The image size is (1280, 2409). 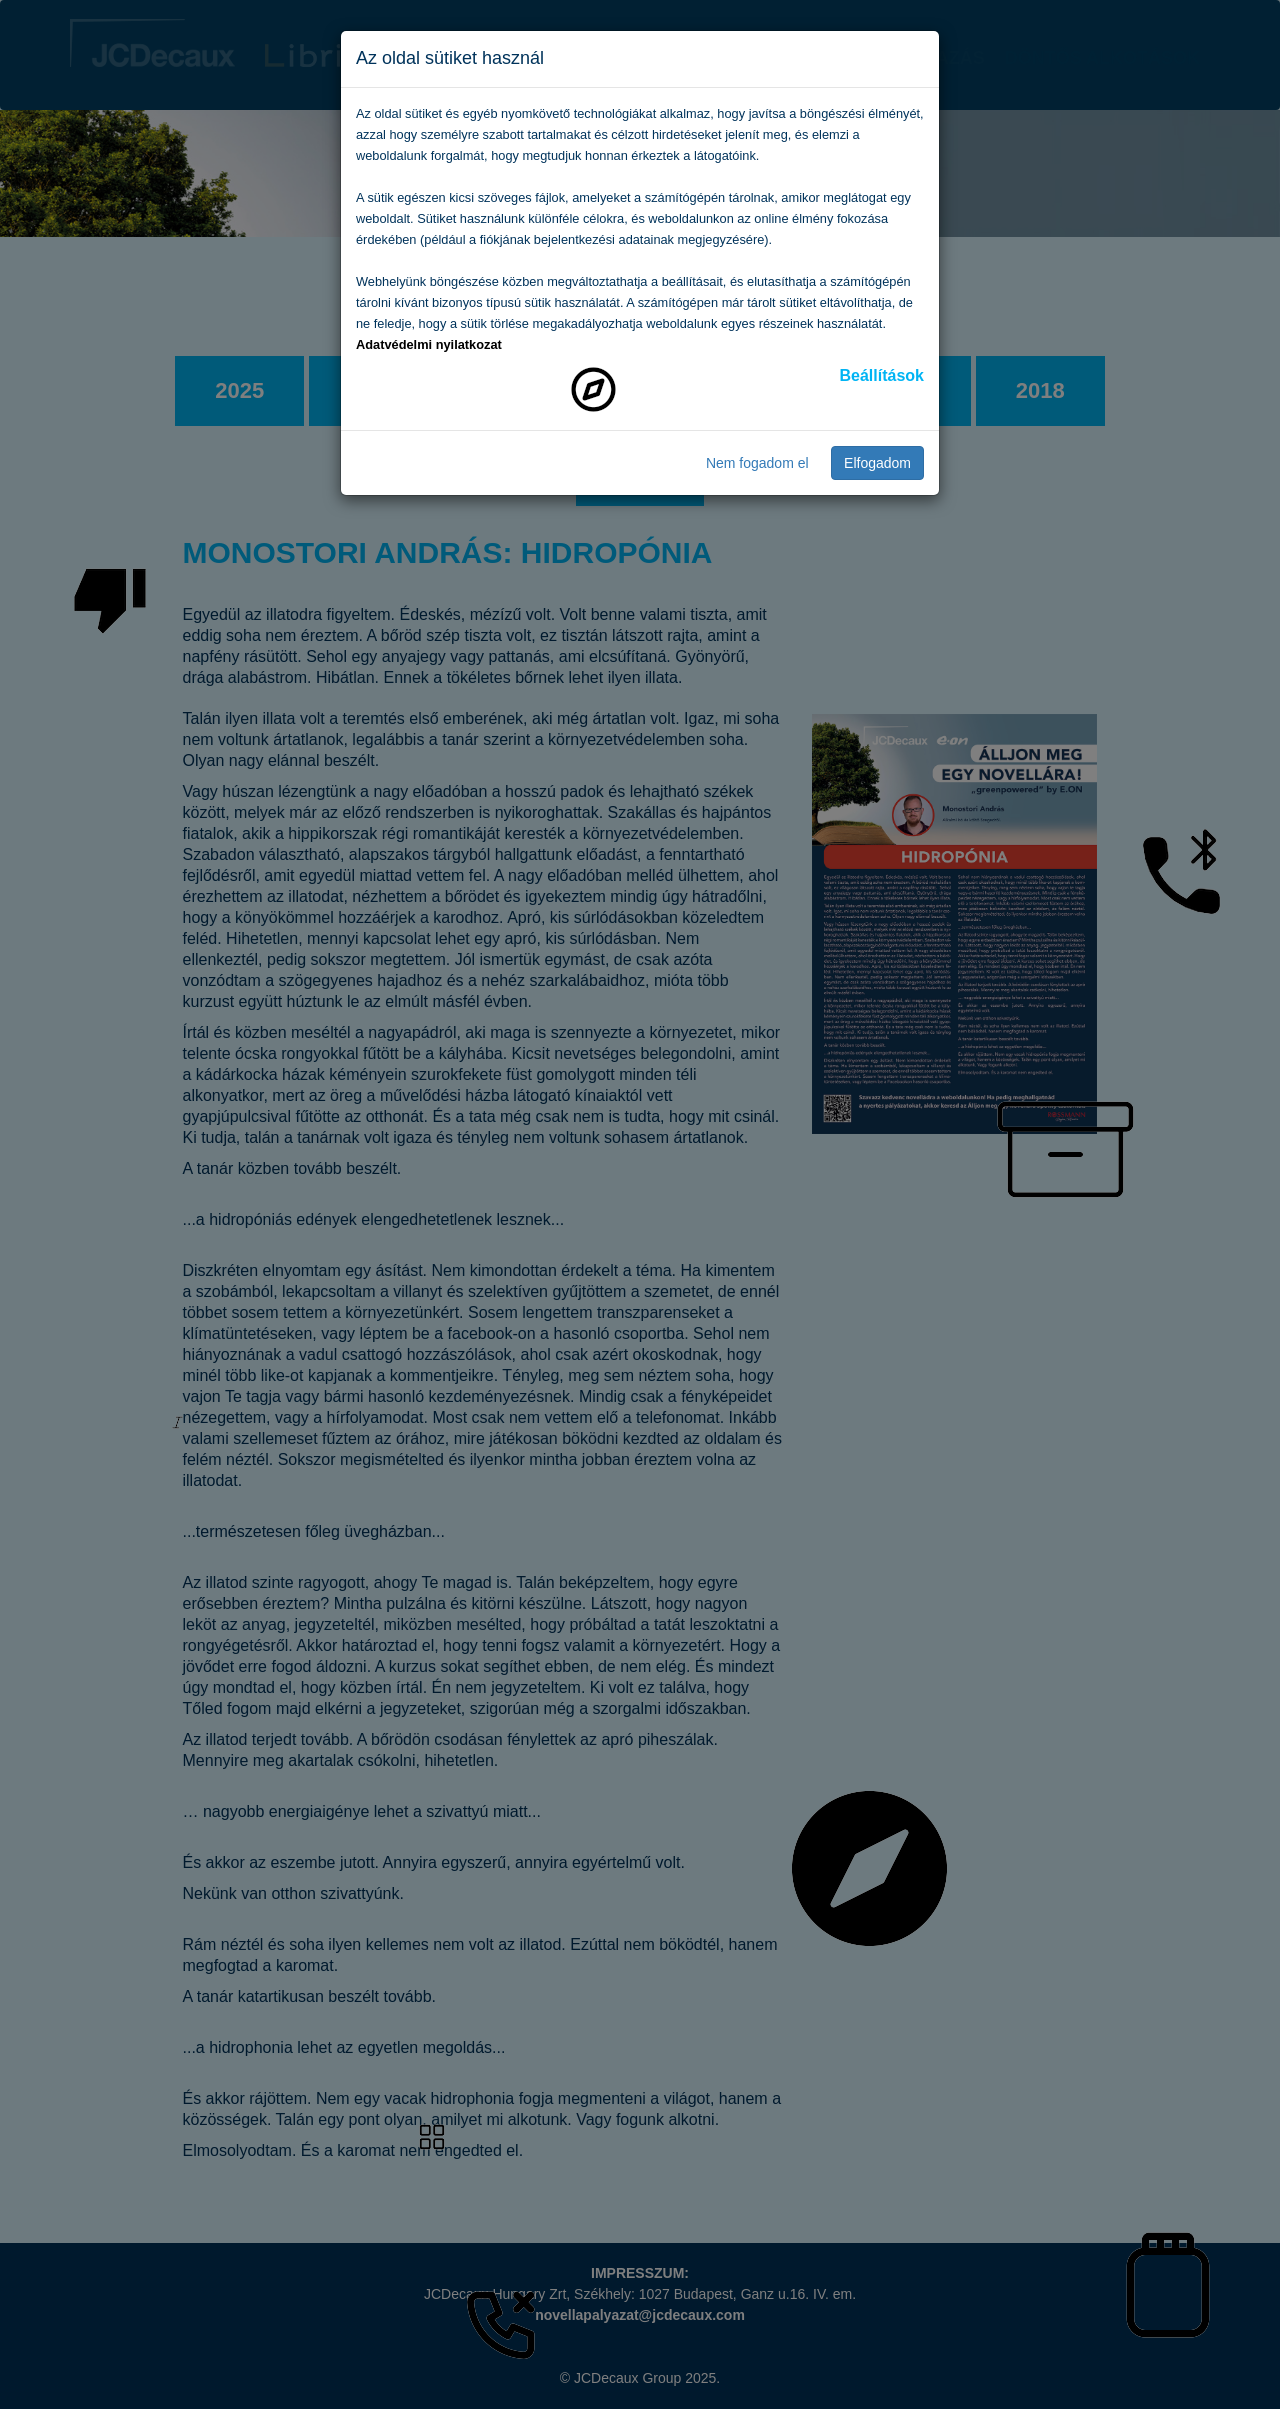 What do you see at coordinates (177, 1422) in the screenshot?
I see `apply italic formatting to selected text` at bounding box center [177, 1422].